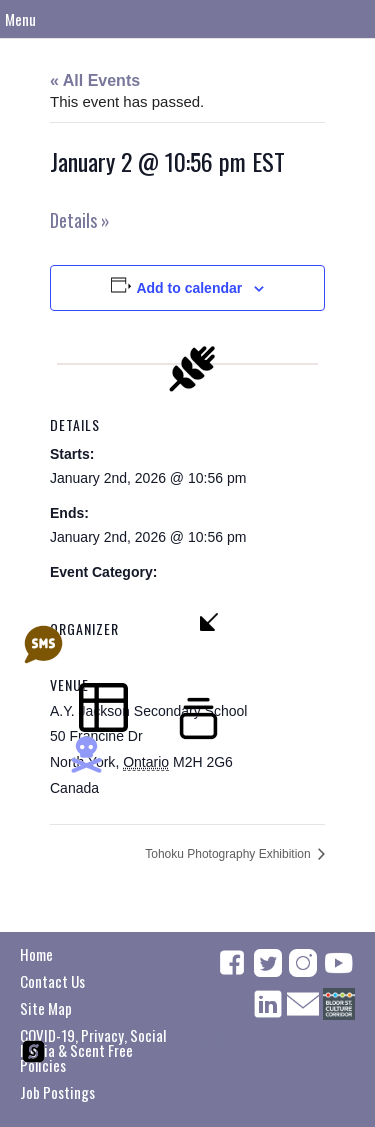 The image size is (375, 1127). Describe the element at coordinates (86, 753) in the screenshot. I see `indicates dangerous or hazardous content` at that location.